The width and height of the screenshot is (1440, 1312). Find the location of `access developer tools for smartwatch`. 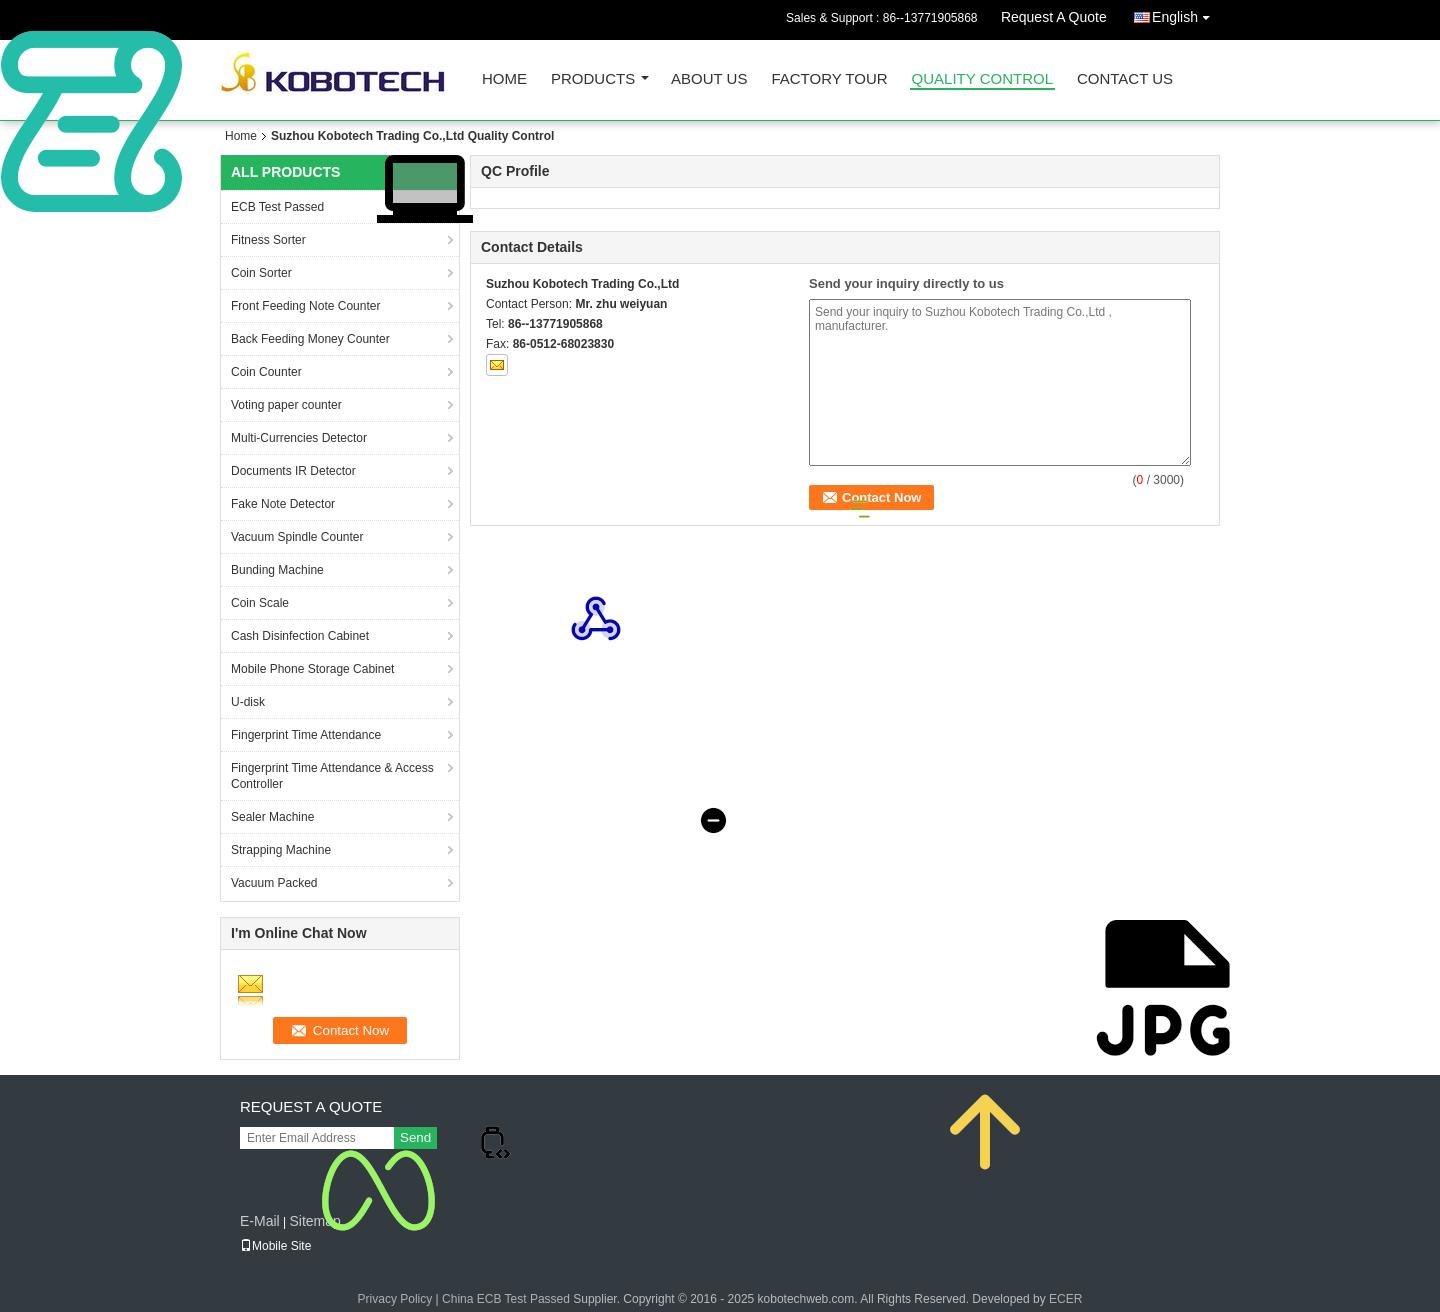

access developer tools for smartwatch is located at coordinates (492, 1142).